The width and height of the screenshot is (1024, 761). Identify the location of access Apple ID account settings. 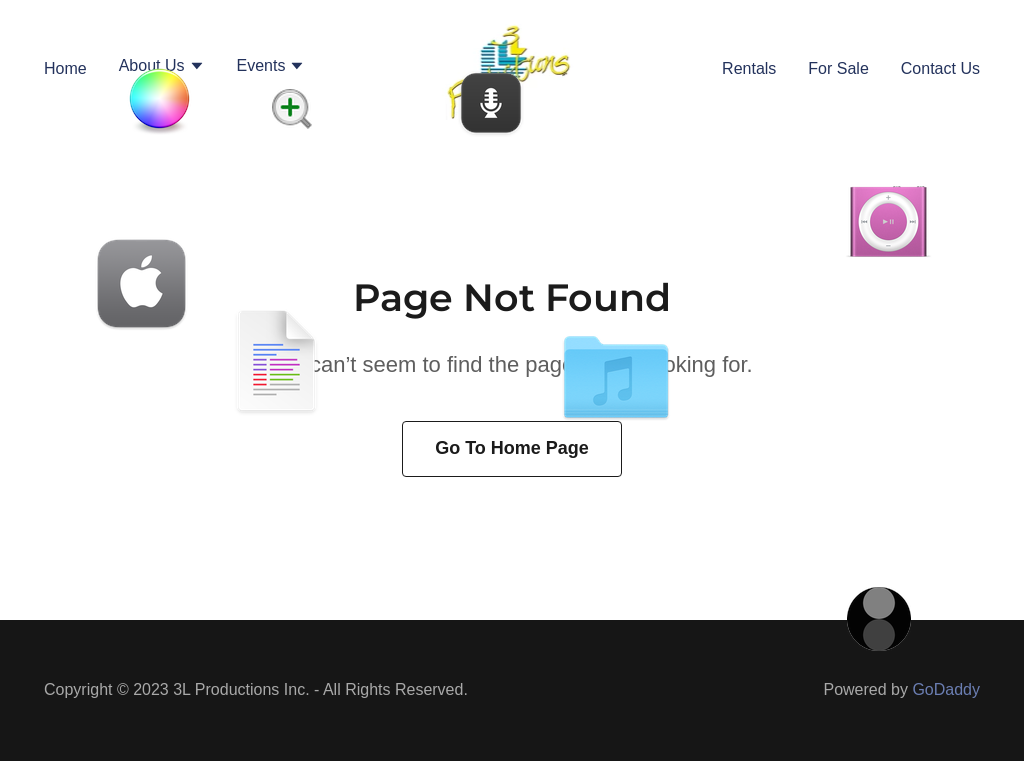
(141, 283).